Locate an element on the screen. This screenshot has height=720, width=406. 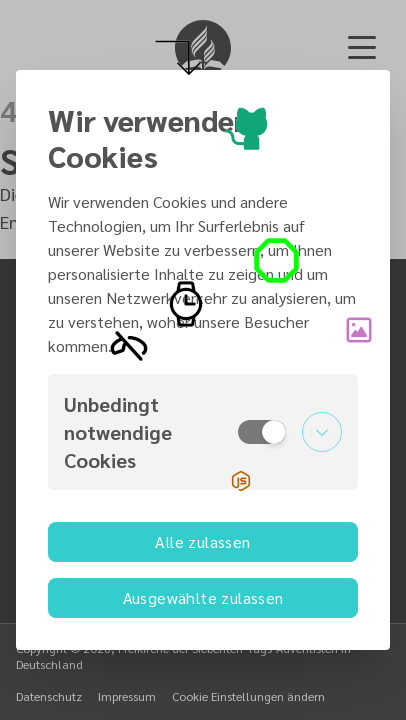
end or reject an incoming call is located at coordinates (129, 346).